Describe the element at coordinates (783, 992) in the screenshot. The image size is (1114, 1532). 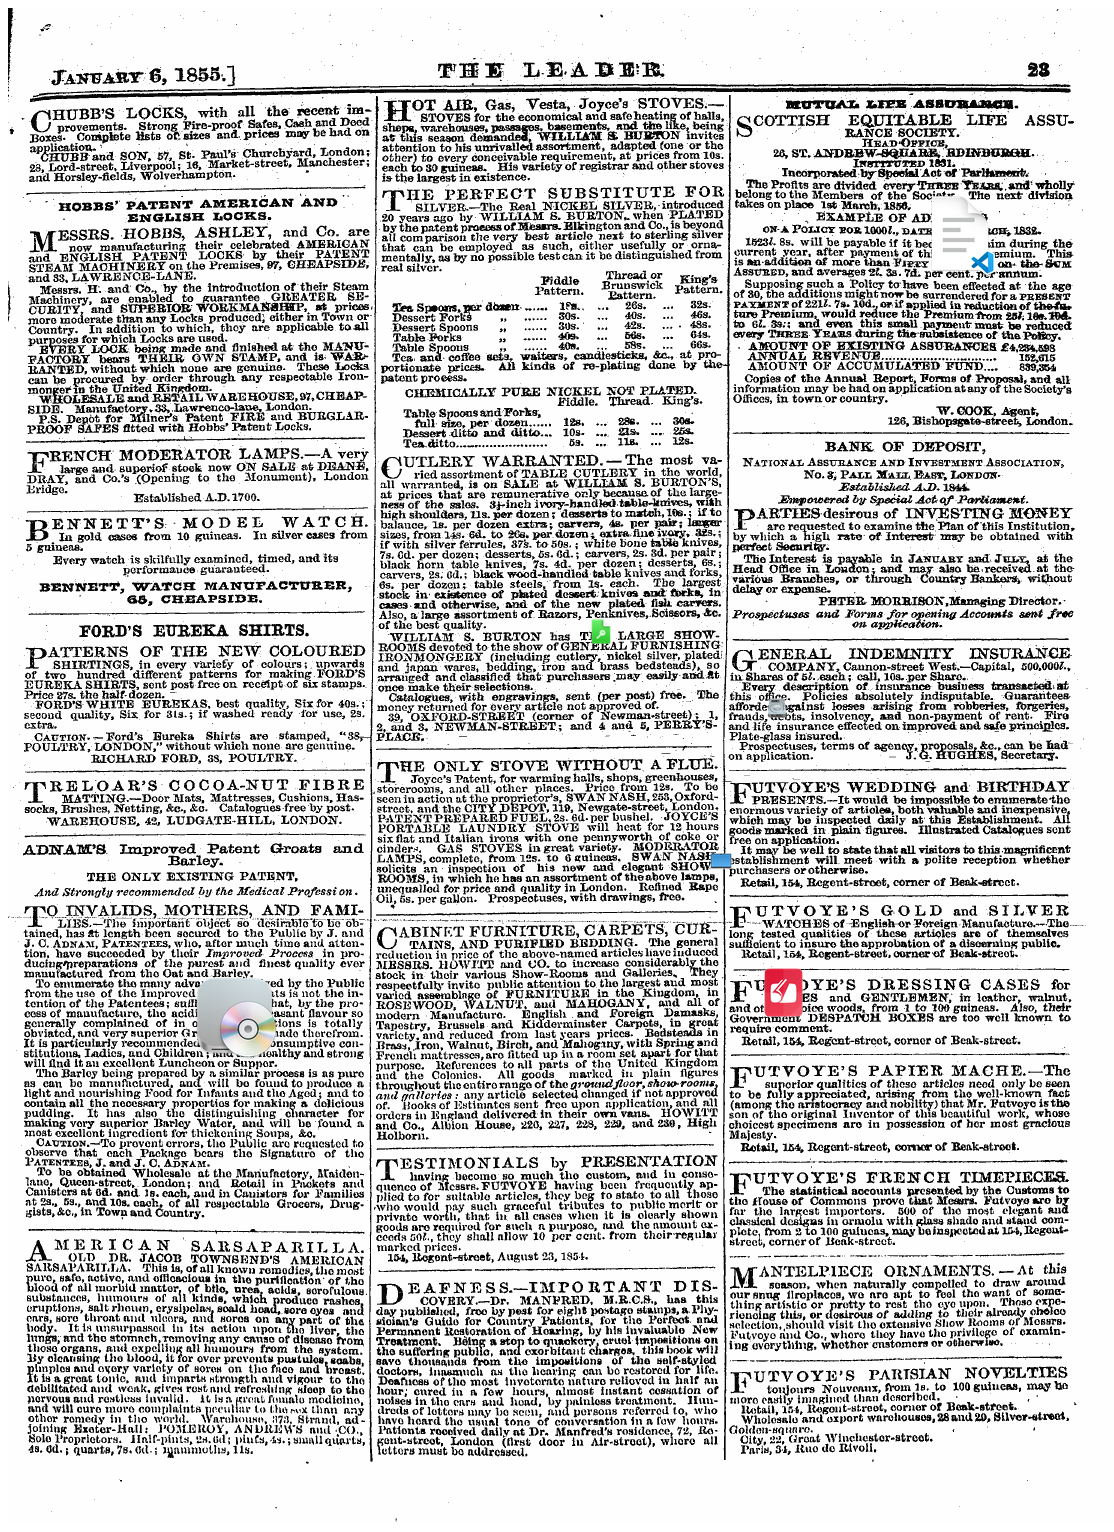
I see `an EPS image file type indicator` at that location.